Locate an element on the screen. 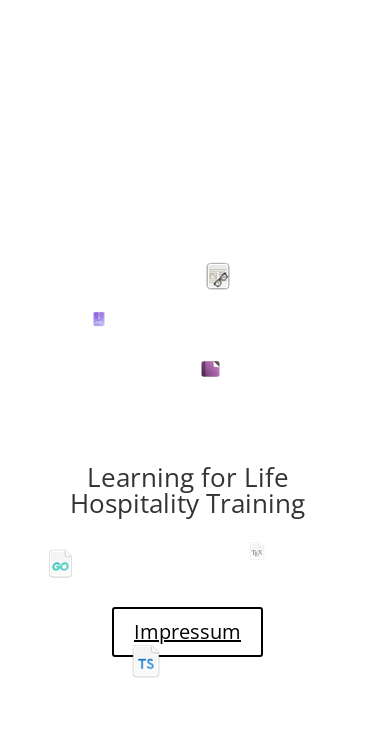 This screenshot has width=375, height=737. change desktop wallpaper settings is located at coordinates (210, 368).